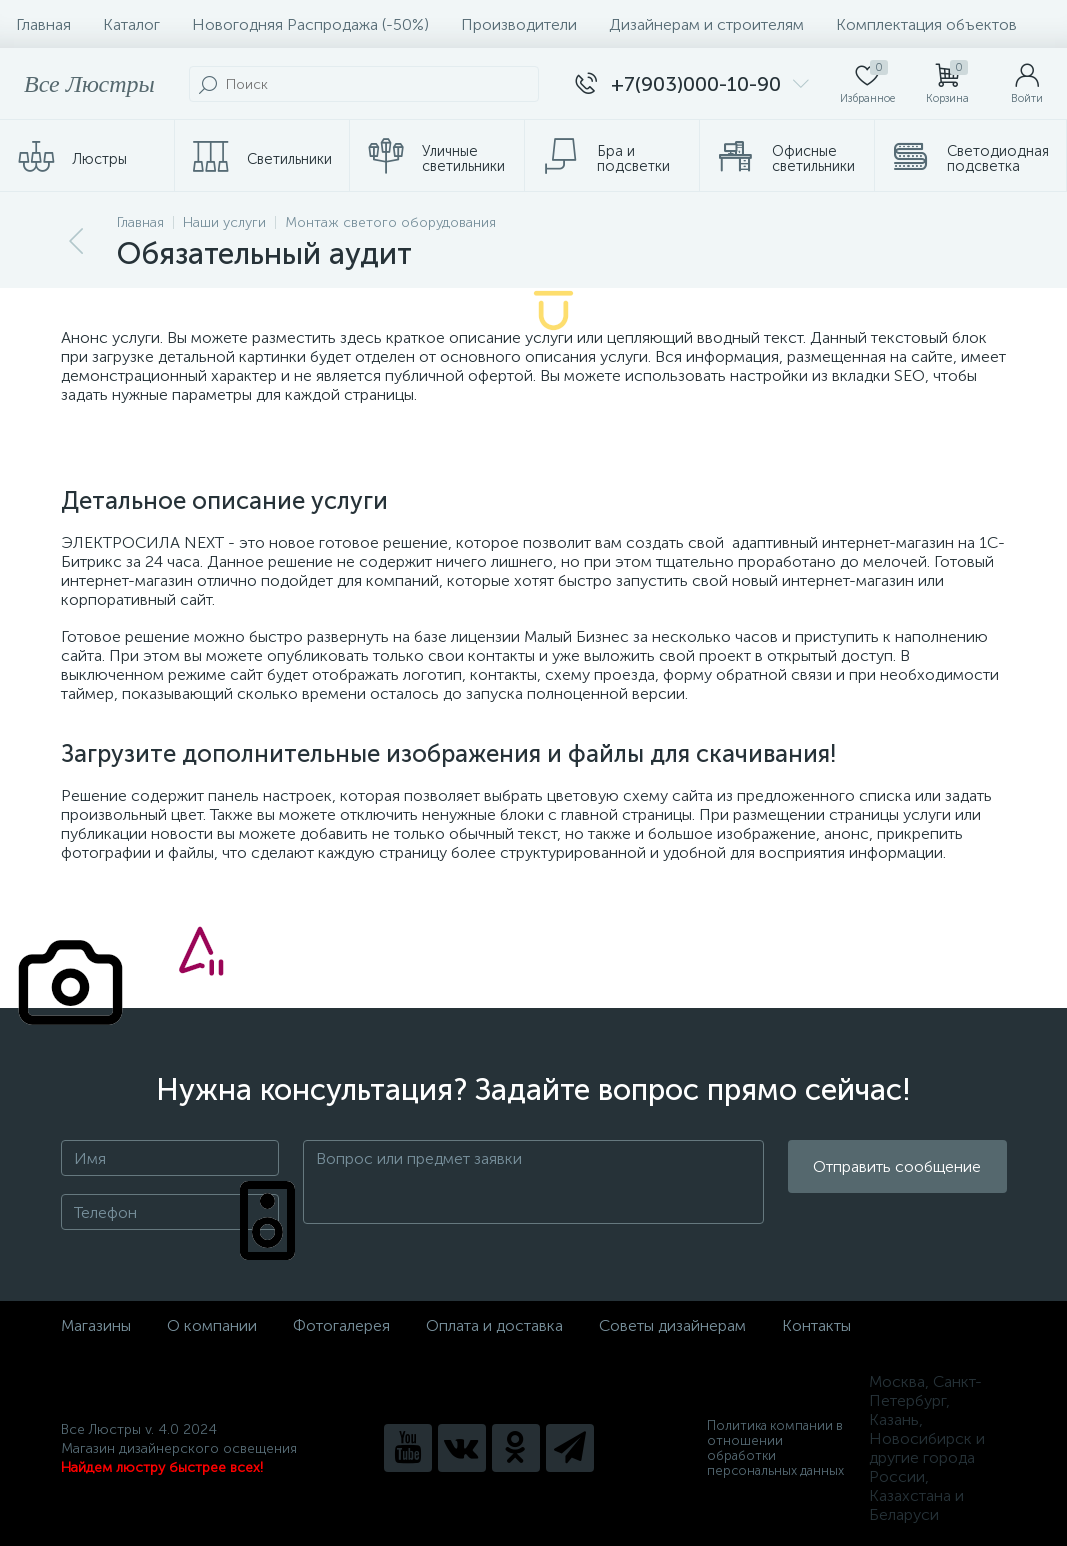 This screenshot has height=1546, width=1067. Describe the element at coordinates (200, 950) in the screenshot. I see `pause current navigation or directions` at that location.